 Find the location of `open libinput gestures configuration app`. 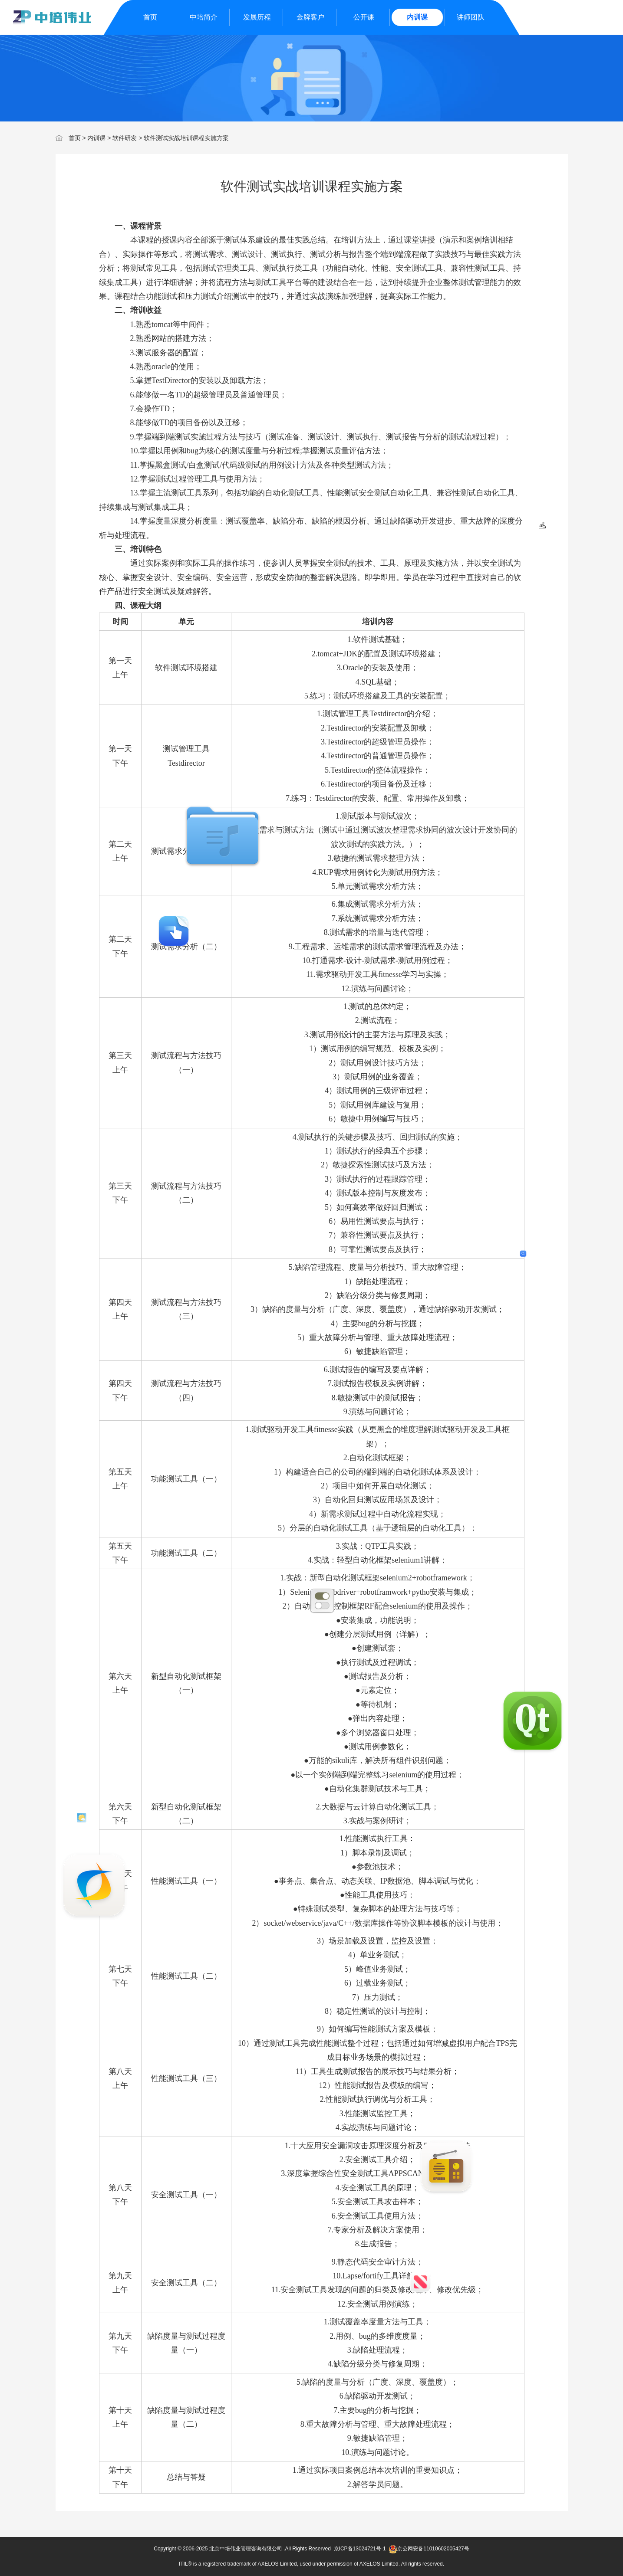

open libinput gestures configuration app is located at coordinates (174, 931).